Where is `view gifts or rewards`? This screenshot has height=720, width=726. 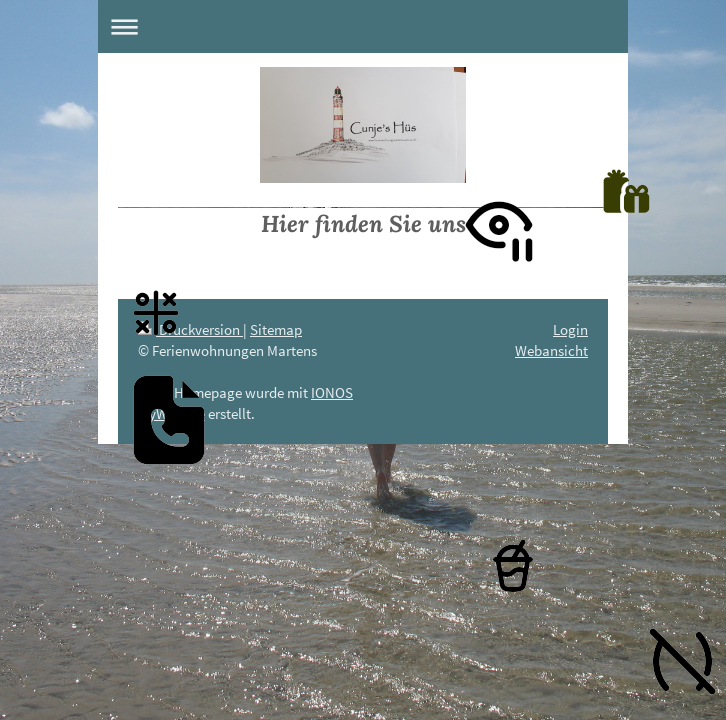
view gifts or rewards is located at coordinates (626, 192).